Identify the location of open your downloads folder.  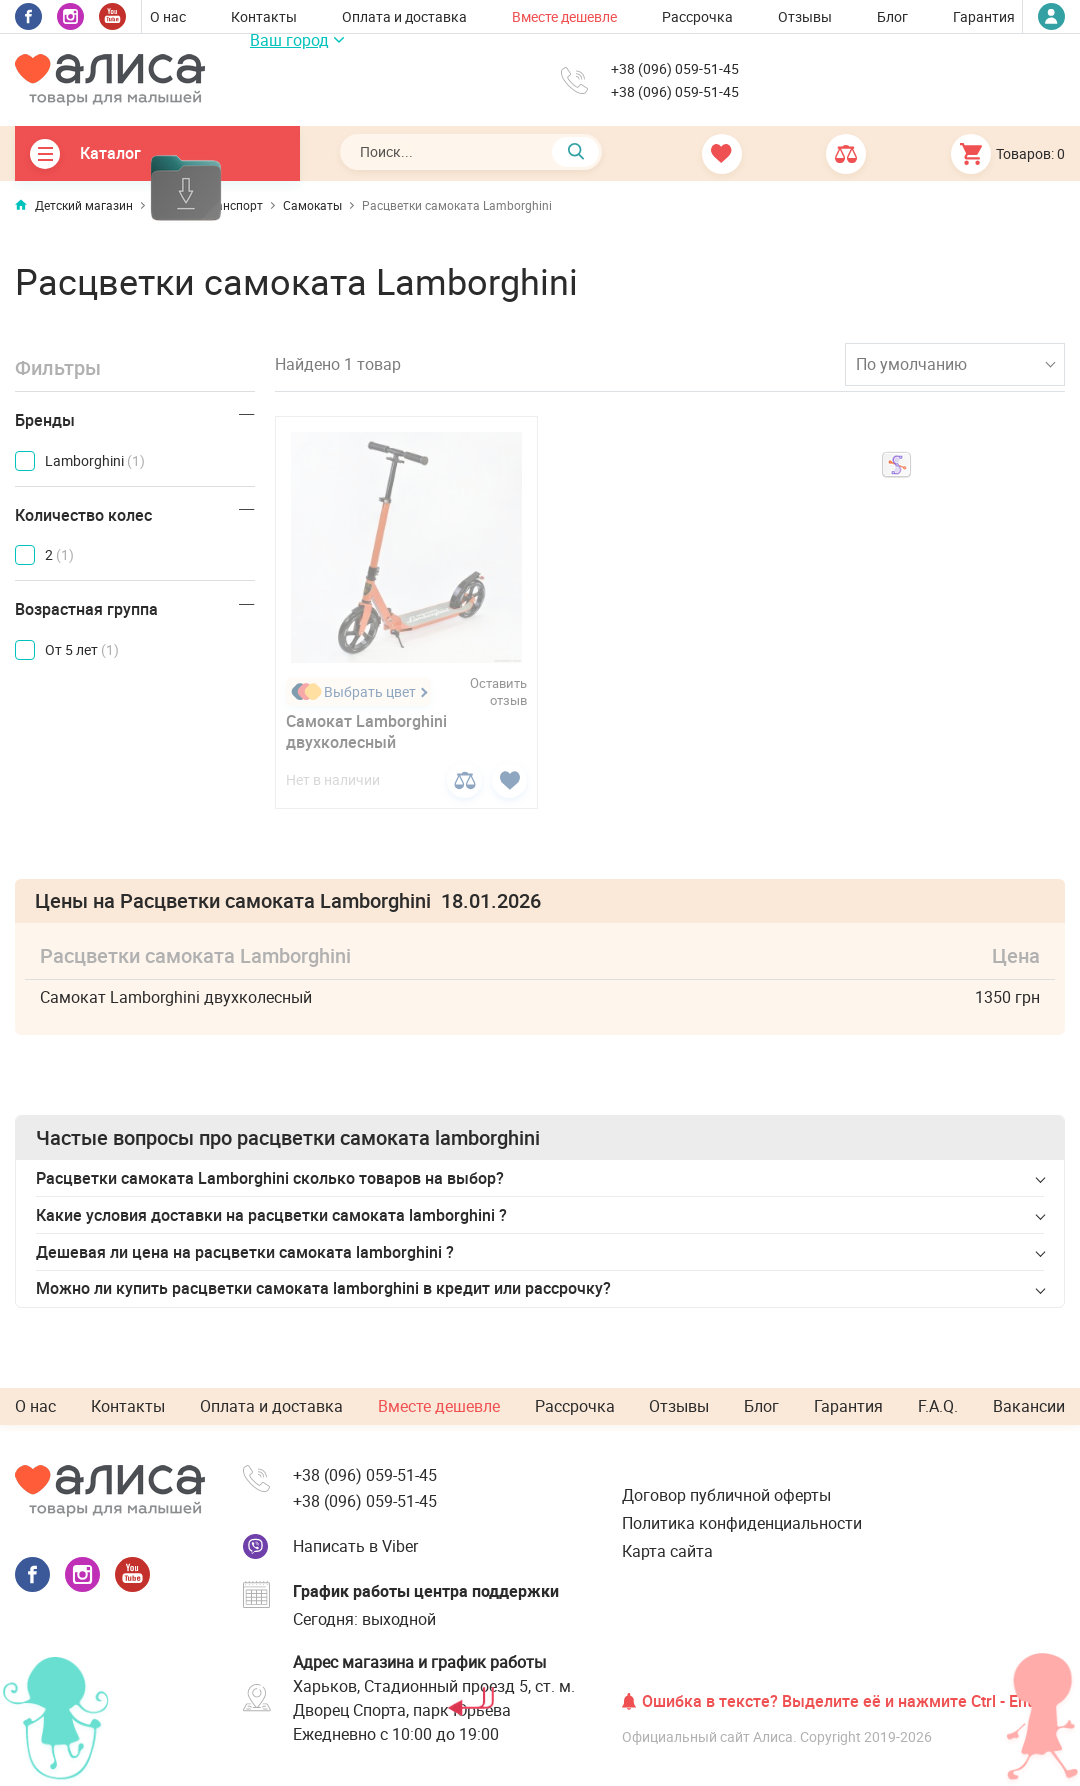
(186, 188).